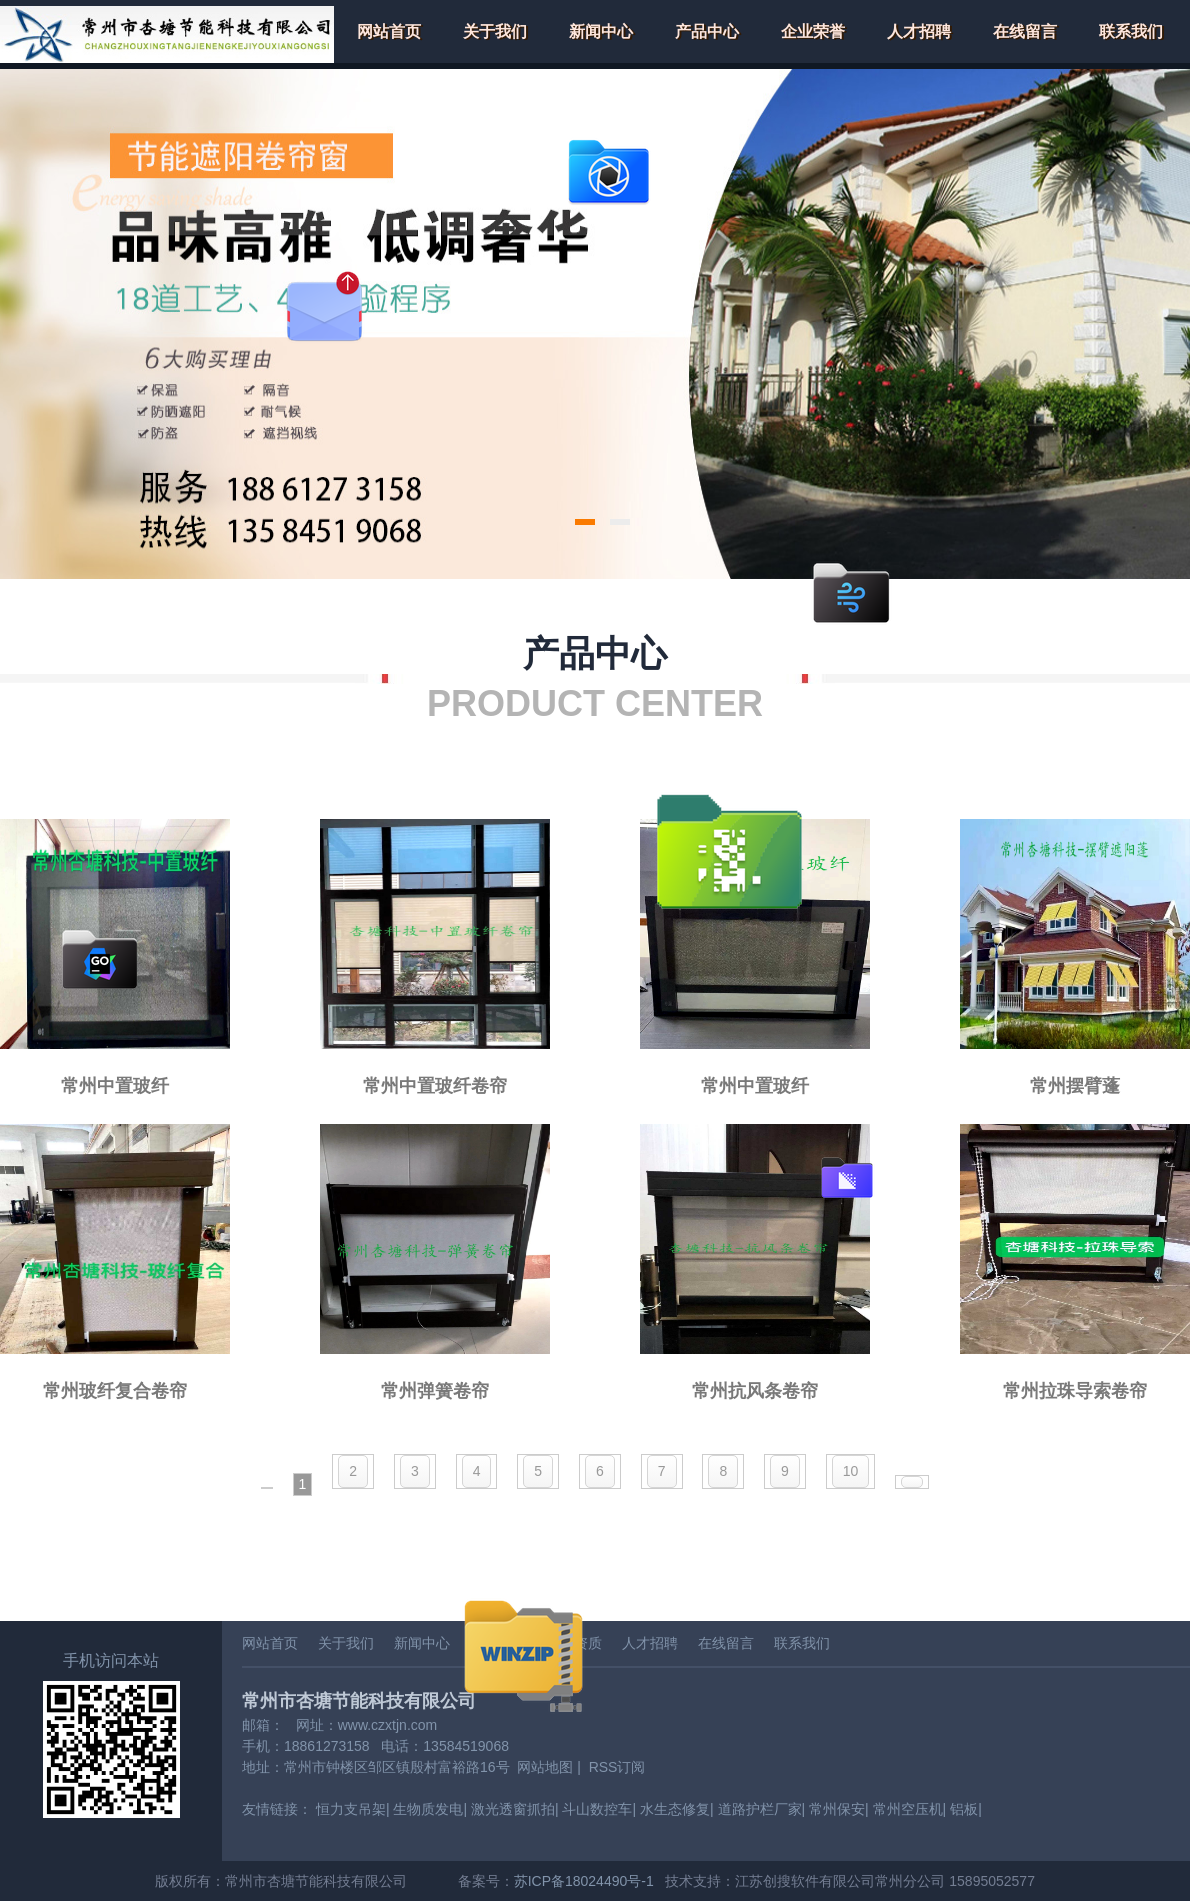 Image resolution: width=1190 pixels, height=1901 pixels. What do you see at coordinates (729, 855) in the screenshot?
I see `open your GameJolt games folder` at bounding box center [729, 855].